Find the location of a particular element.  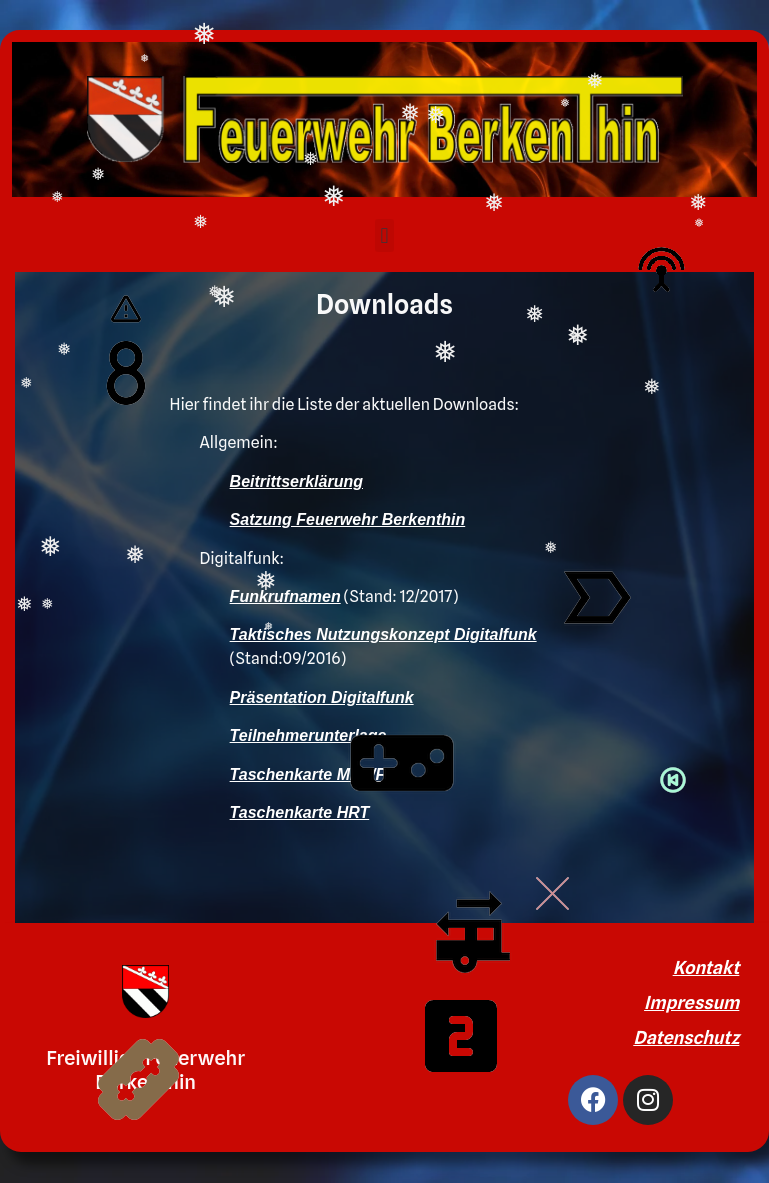

access antenna or broadcast settings is located at coordinates (661, 270).